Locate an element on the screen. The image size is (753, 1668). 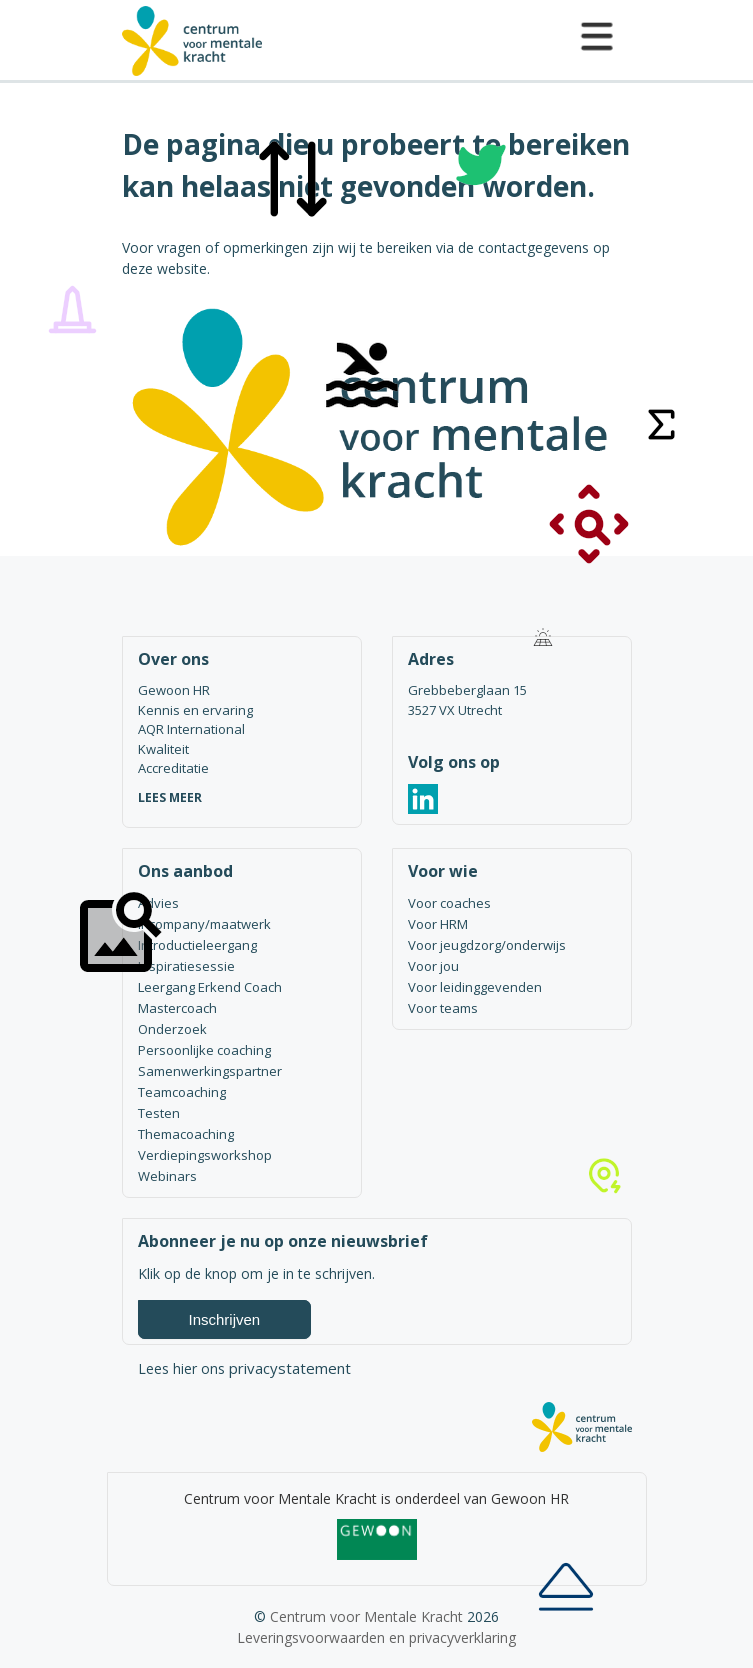
indicates swimming pool amenity available is located at coordinates (362, 375).